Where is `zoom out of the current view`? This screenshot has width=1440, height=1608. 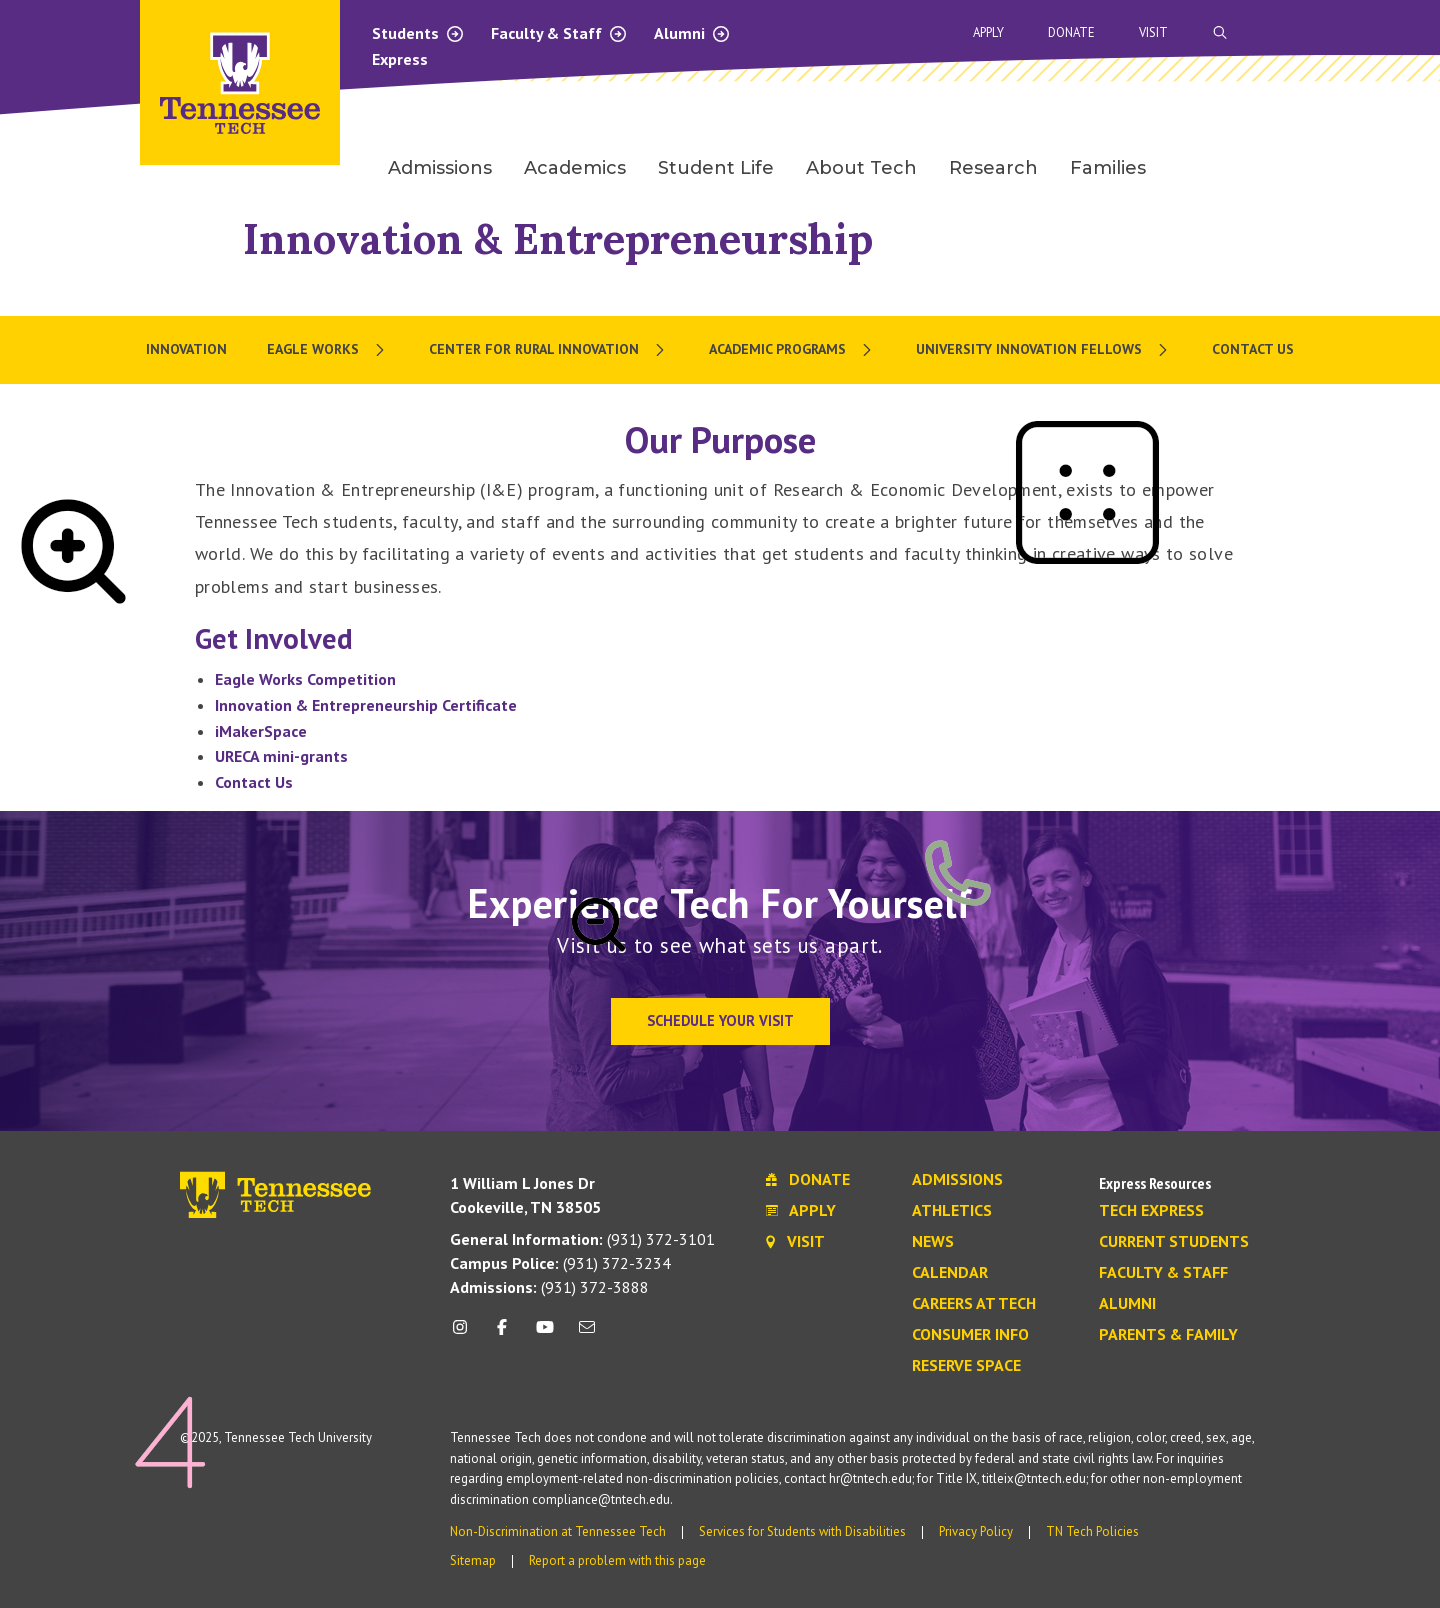
zoom out of the current view is located at coordinates (598, 924).